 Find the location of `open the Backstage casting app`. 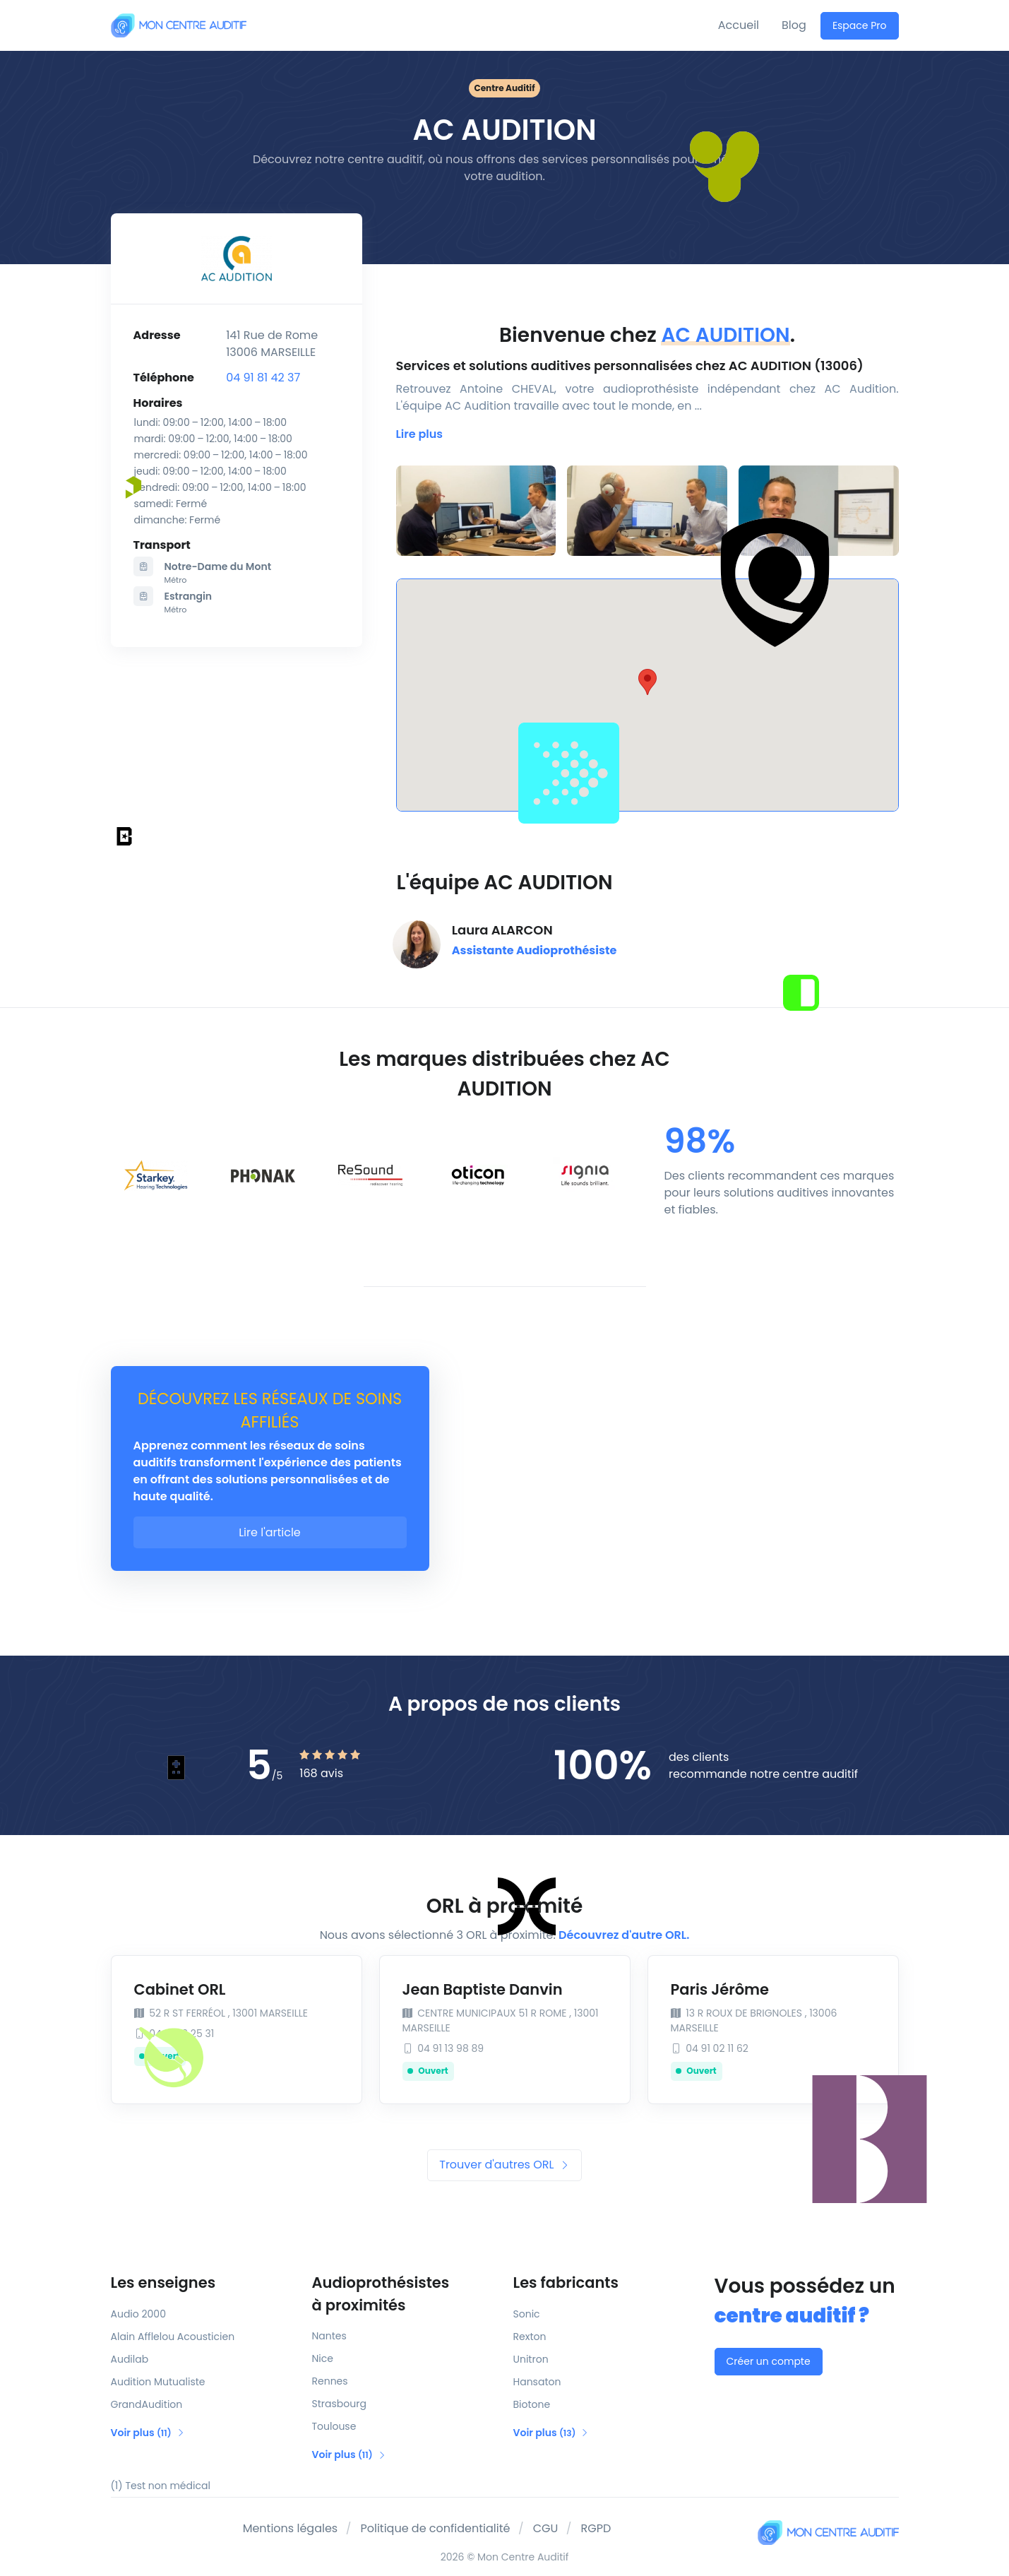

open the Backstage casting app is located at coordinates (869, 2139).